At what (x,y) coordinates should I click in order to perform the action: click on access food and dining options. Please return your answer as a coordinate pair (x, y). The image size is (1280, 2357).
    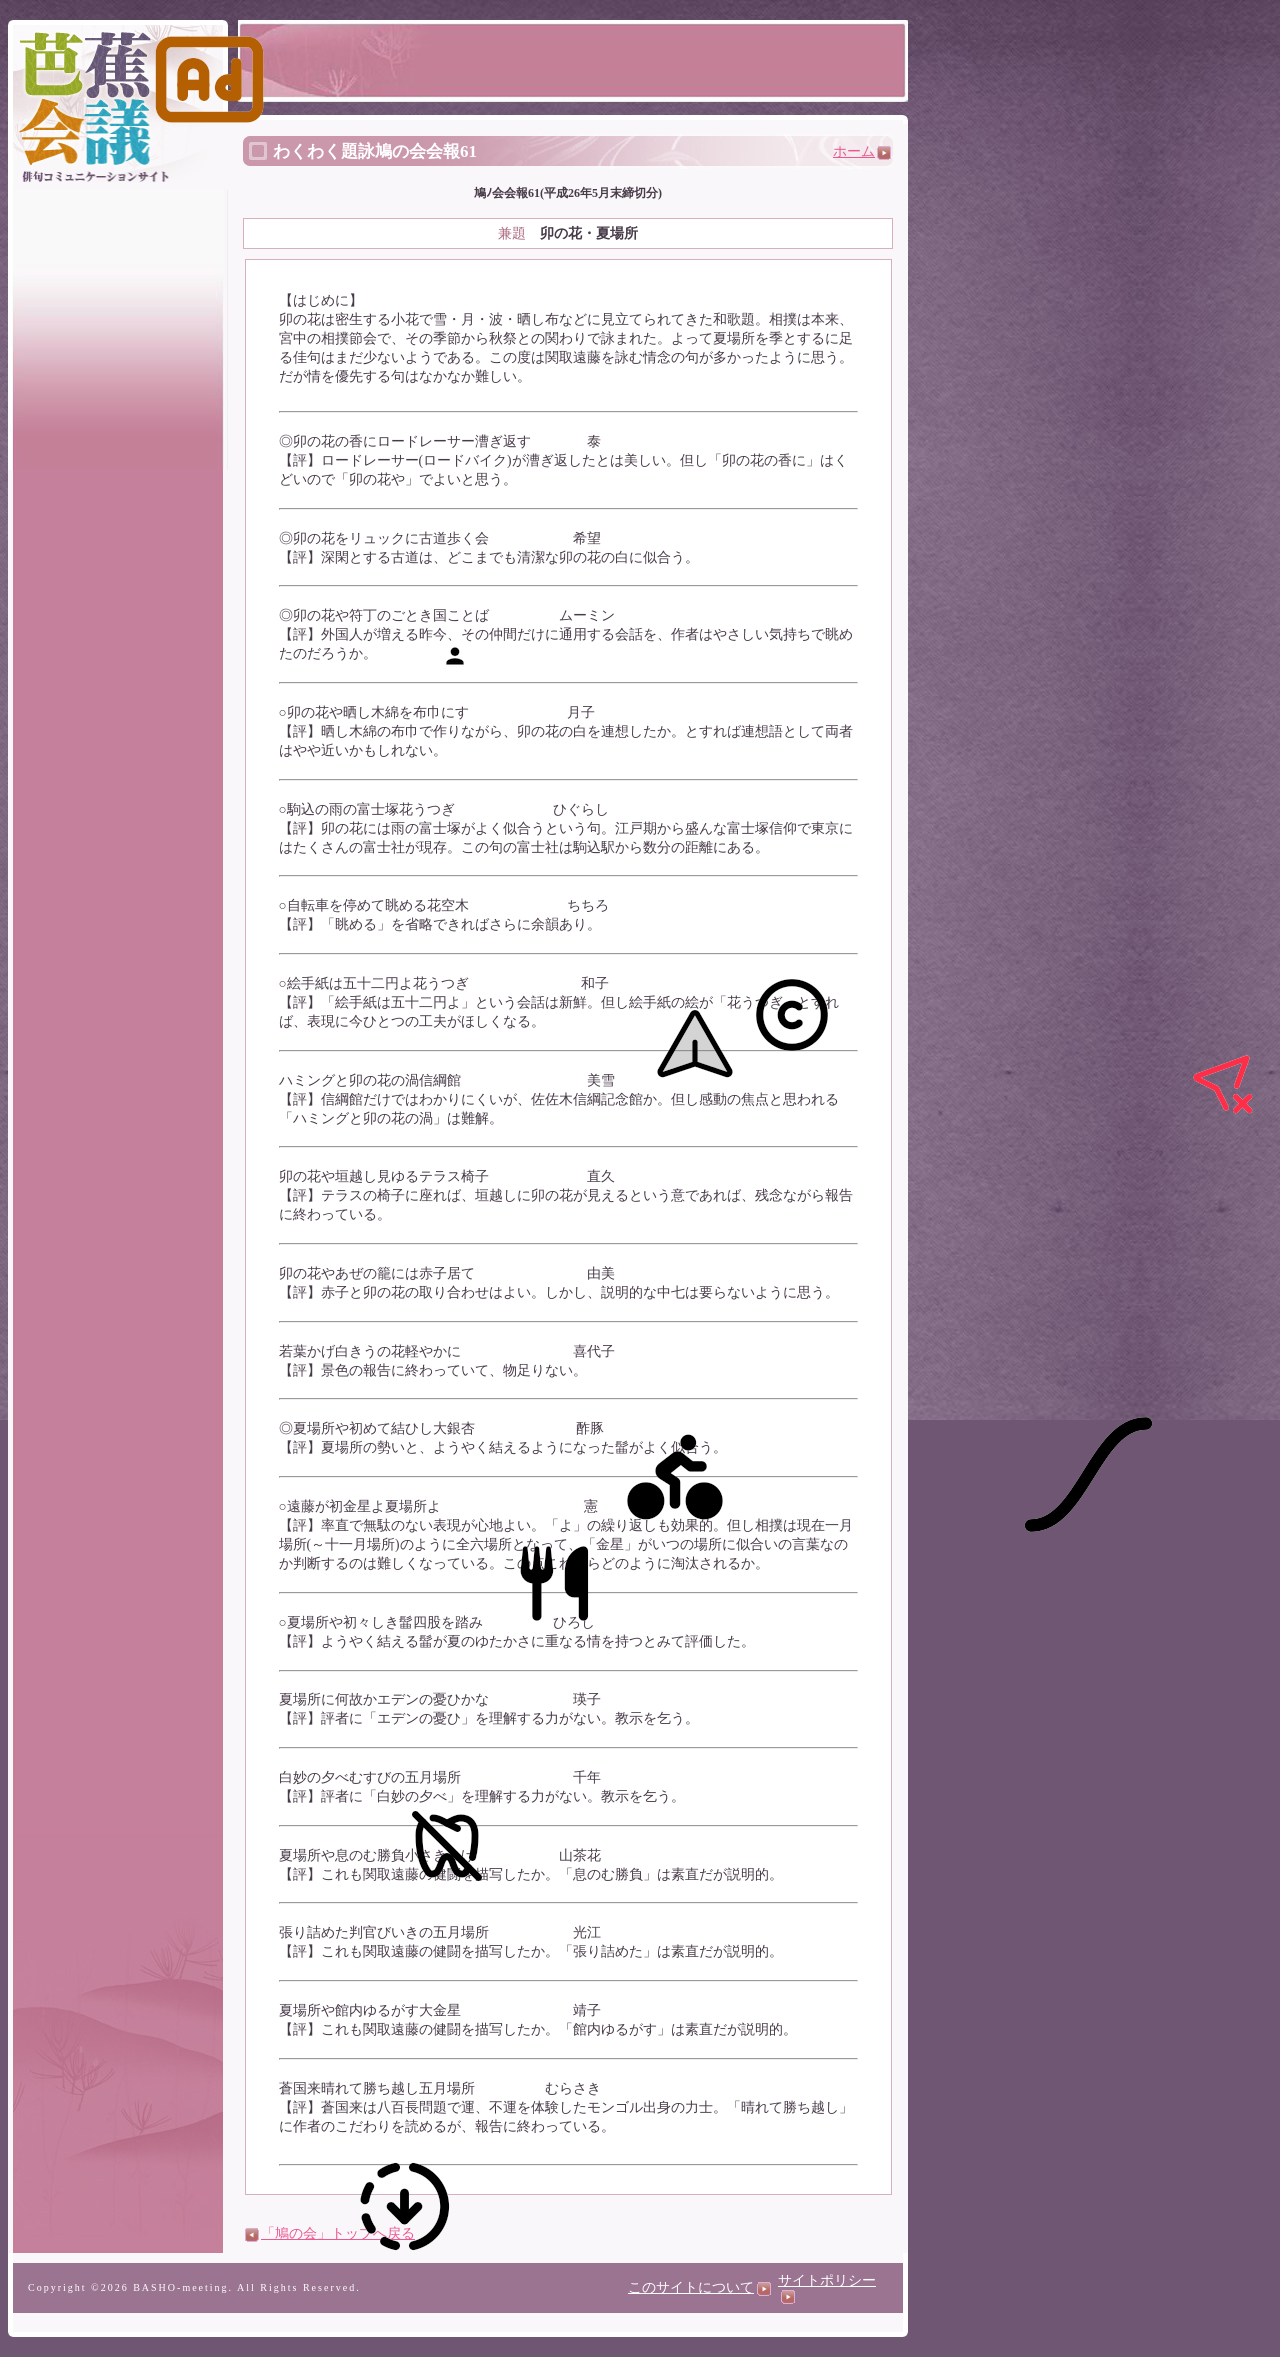
    Looking at the image, I should click on (555, 1583).